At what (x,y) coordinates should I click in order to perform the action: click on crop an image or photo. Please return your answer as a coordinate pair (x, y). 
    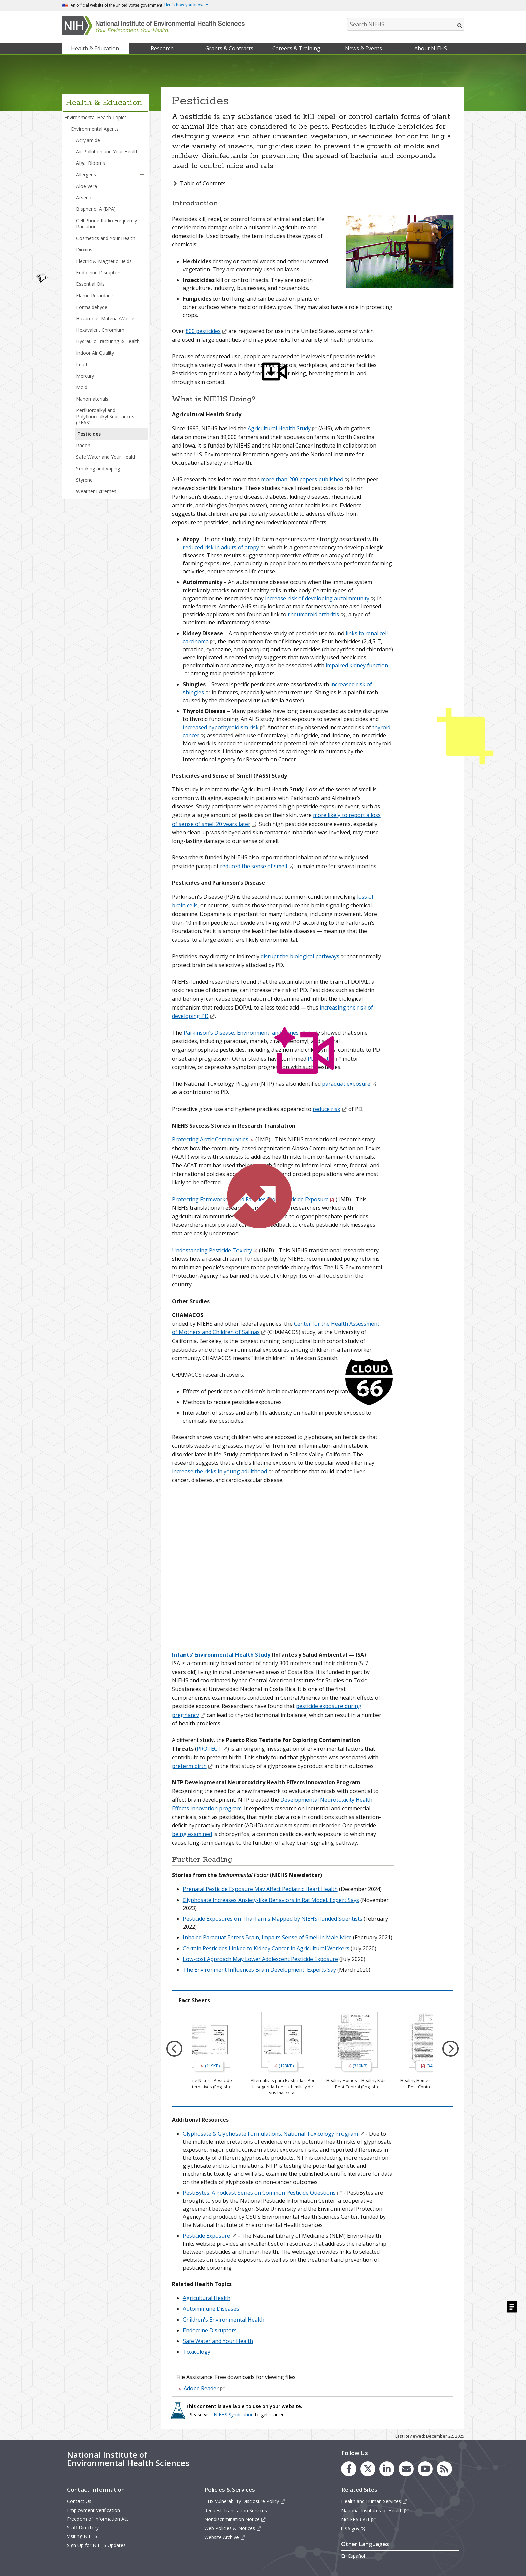
    Looking at the image, I should click on (465, 736).